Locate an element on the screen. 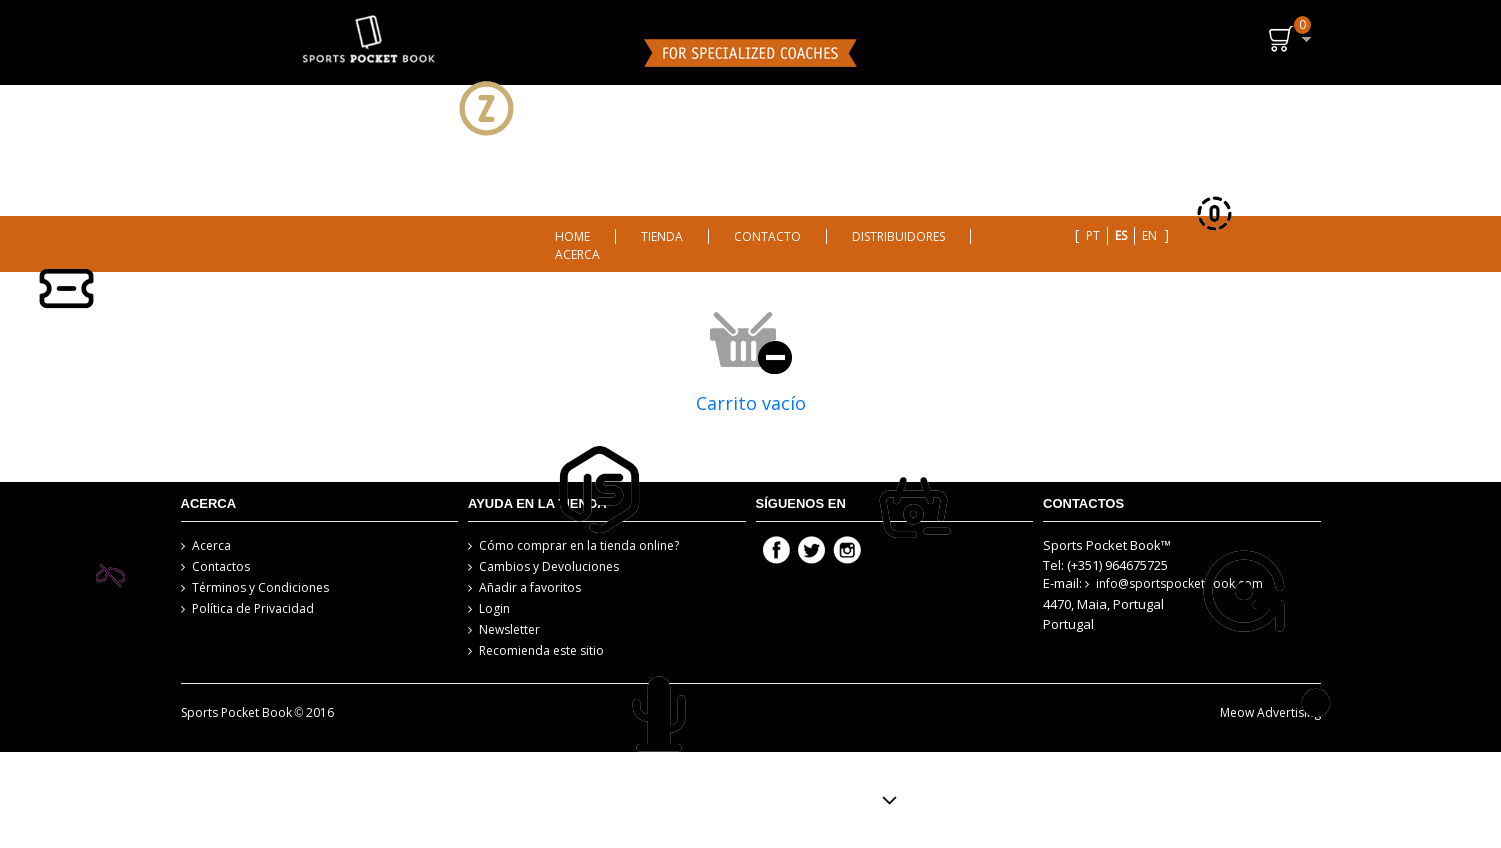  indicates an active or selected state is located at coordinates (1316, 703).